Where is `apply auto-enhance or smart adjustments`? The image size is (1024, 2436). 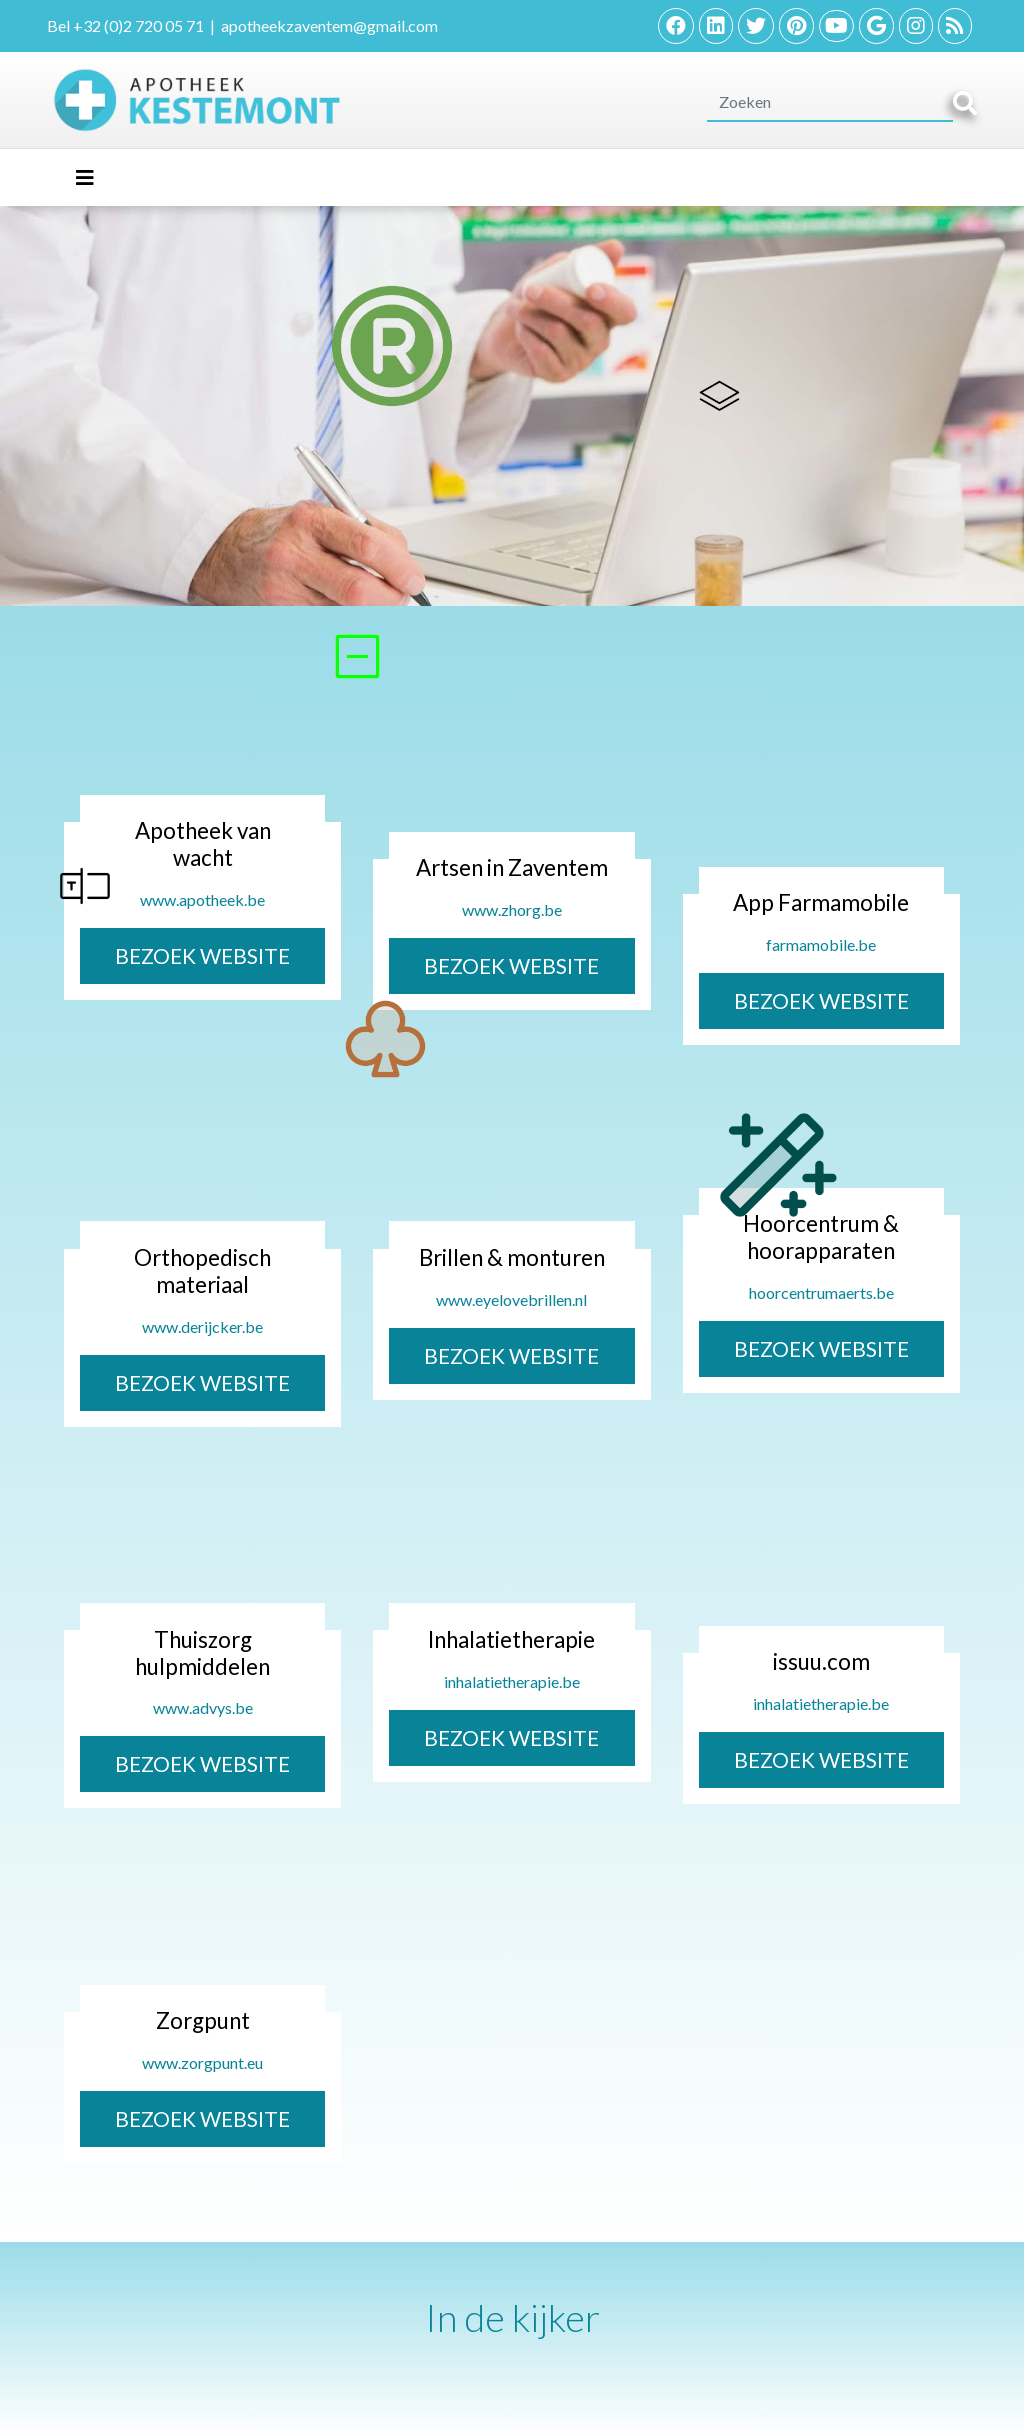 apply auto-enhance or smart adjustments is located at coordinates (772, 1165).